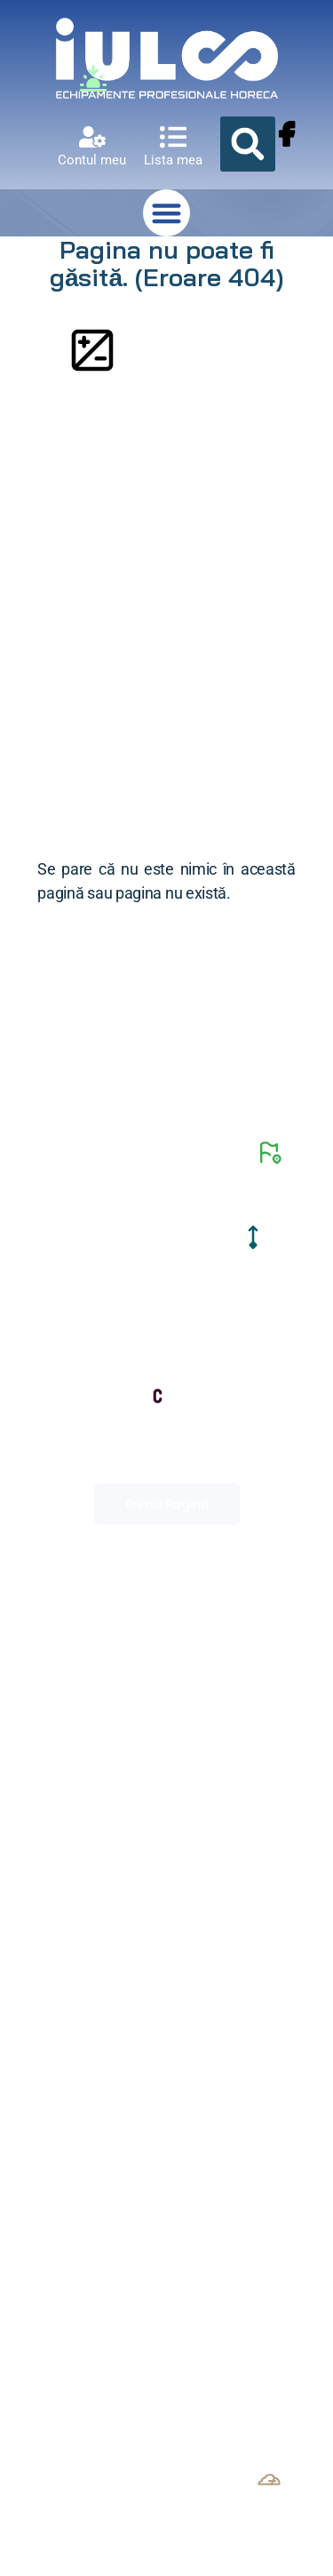  Describe the element at coordinates (93, 78) in the screenshot. I see `indicates sunset or evening time` at that location.